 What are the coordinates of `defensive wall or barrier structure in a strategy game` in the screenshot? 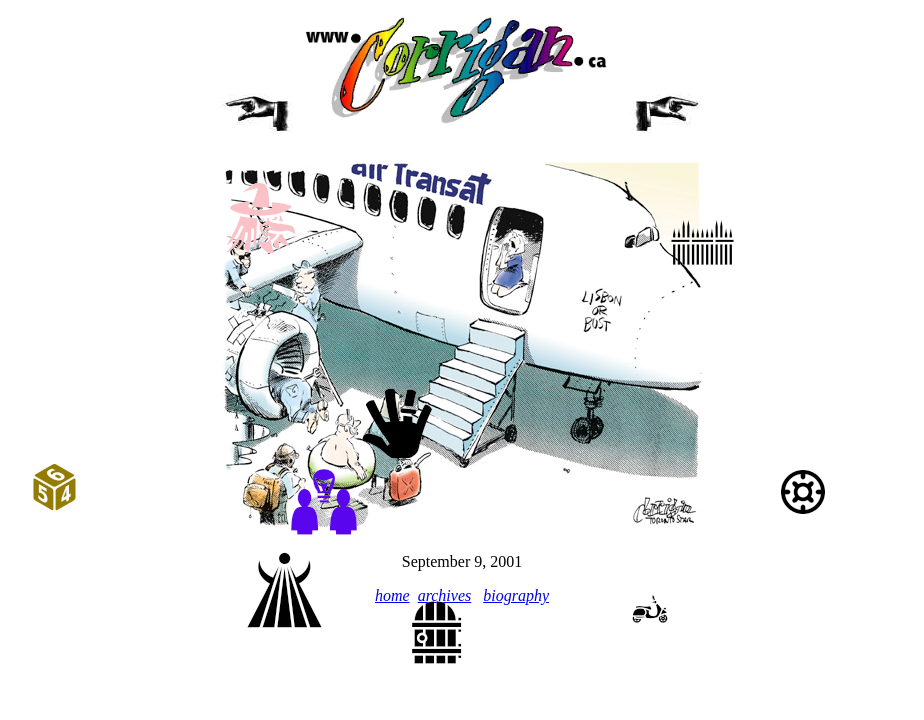 It's located at (702, 234).